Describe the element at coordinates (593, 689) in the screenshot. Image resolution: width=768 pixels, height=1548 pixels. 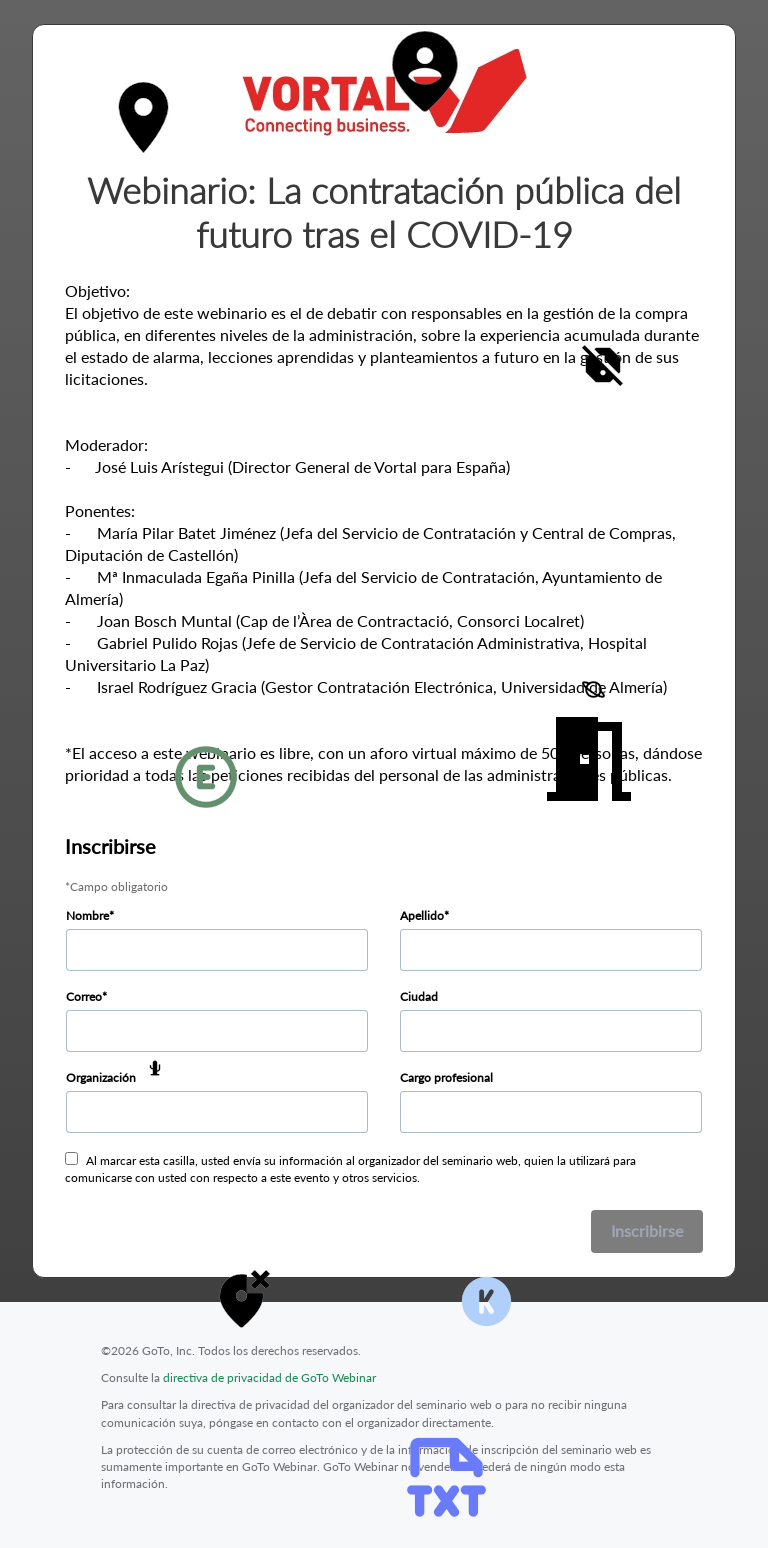
I see `explore global or worldwide content` at that location.